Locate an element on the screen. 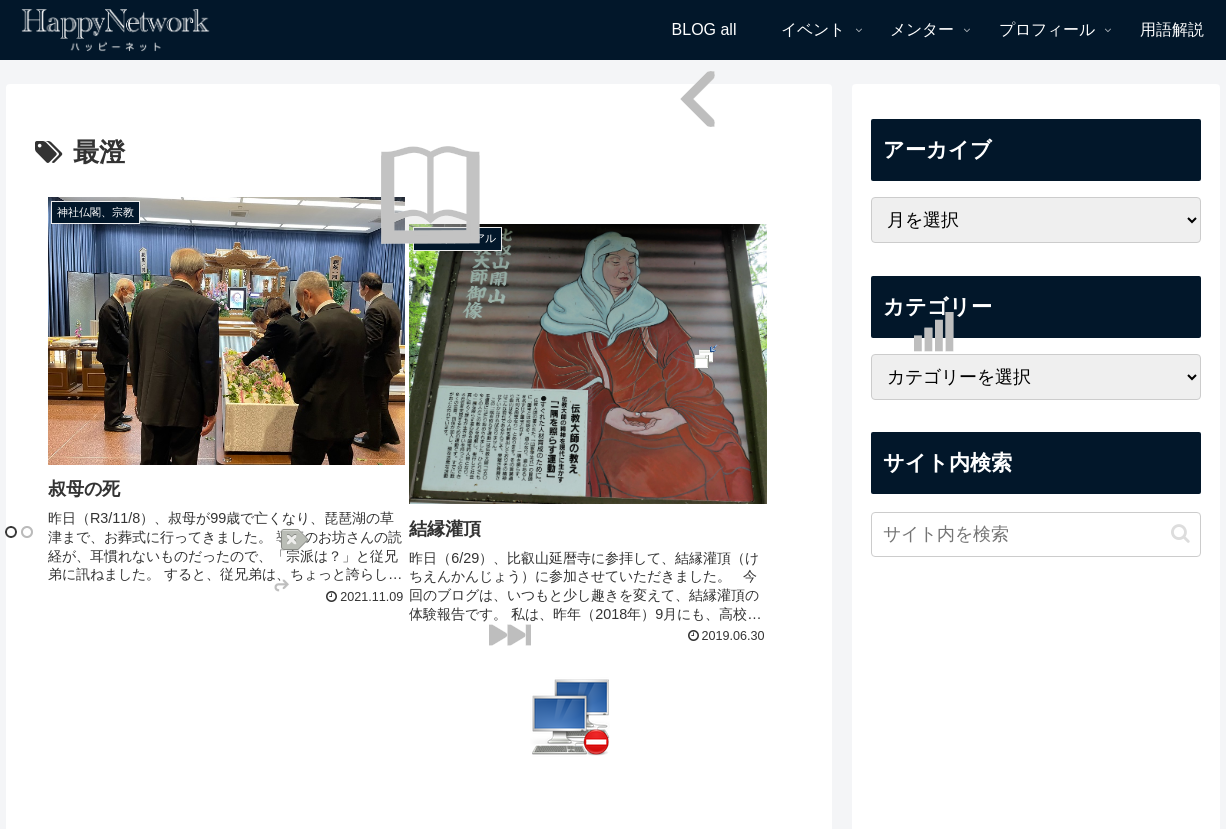 The image size is (1226, 829). restore window to previous size is located at coordinates (705, 356).